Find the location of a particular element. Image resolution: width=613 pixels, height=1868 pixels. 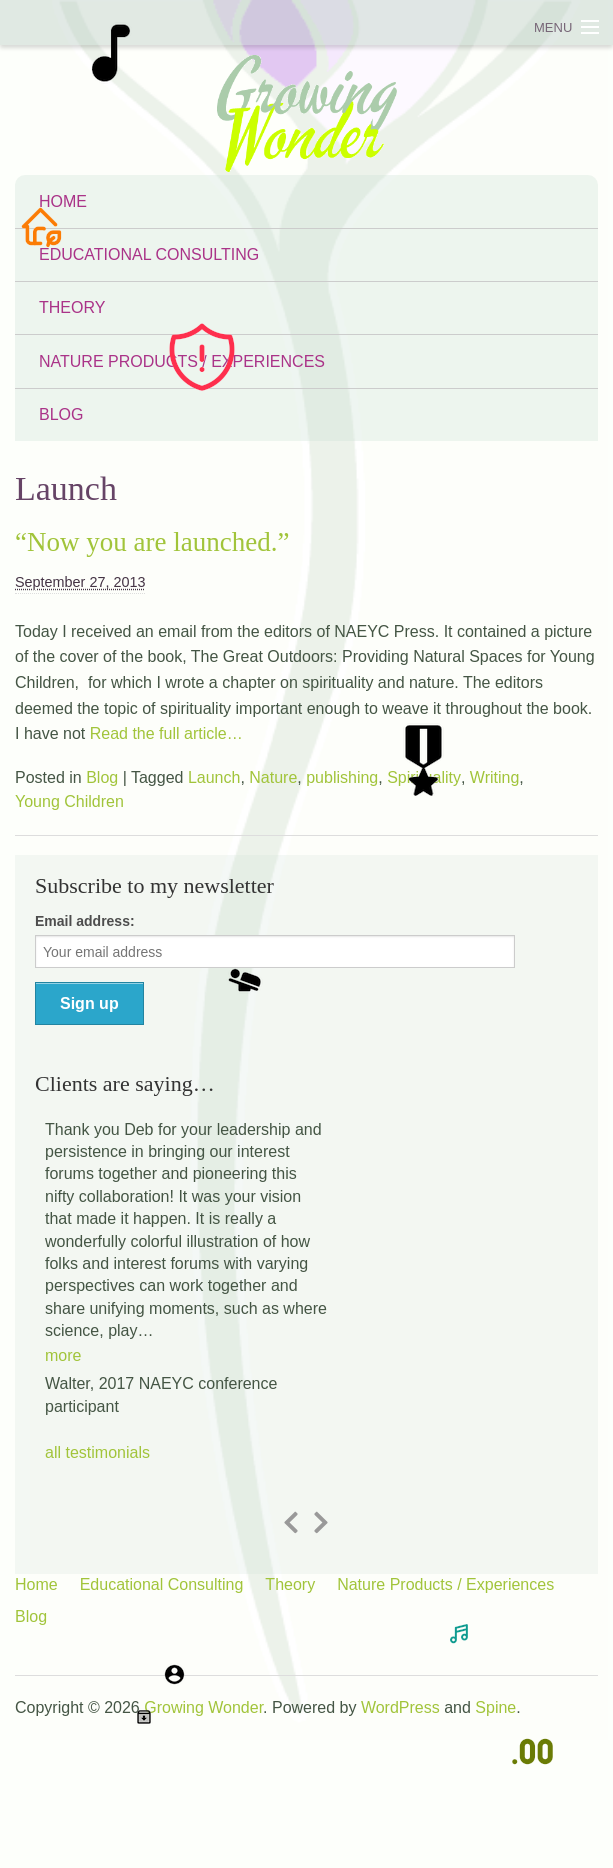

security warning or alert detected is located at coordinates (202, 357).